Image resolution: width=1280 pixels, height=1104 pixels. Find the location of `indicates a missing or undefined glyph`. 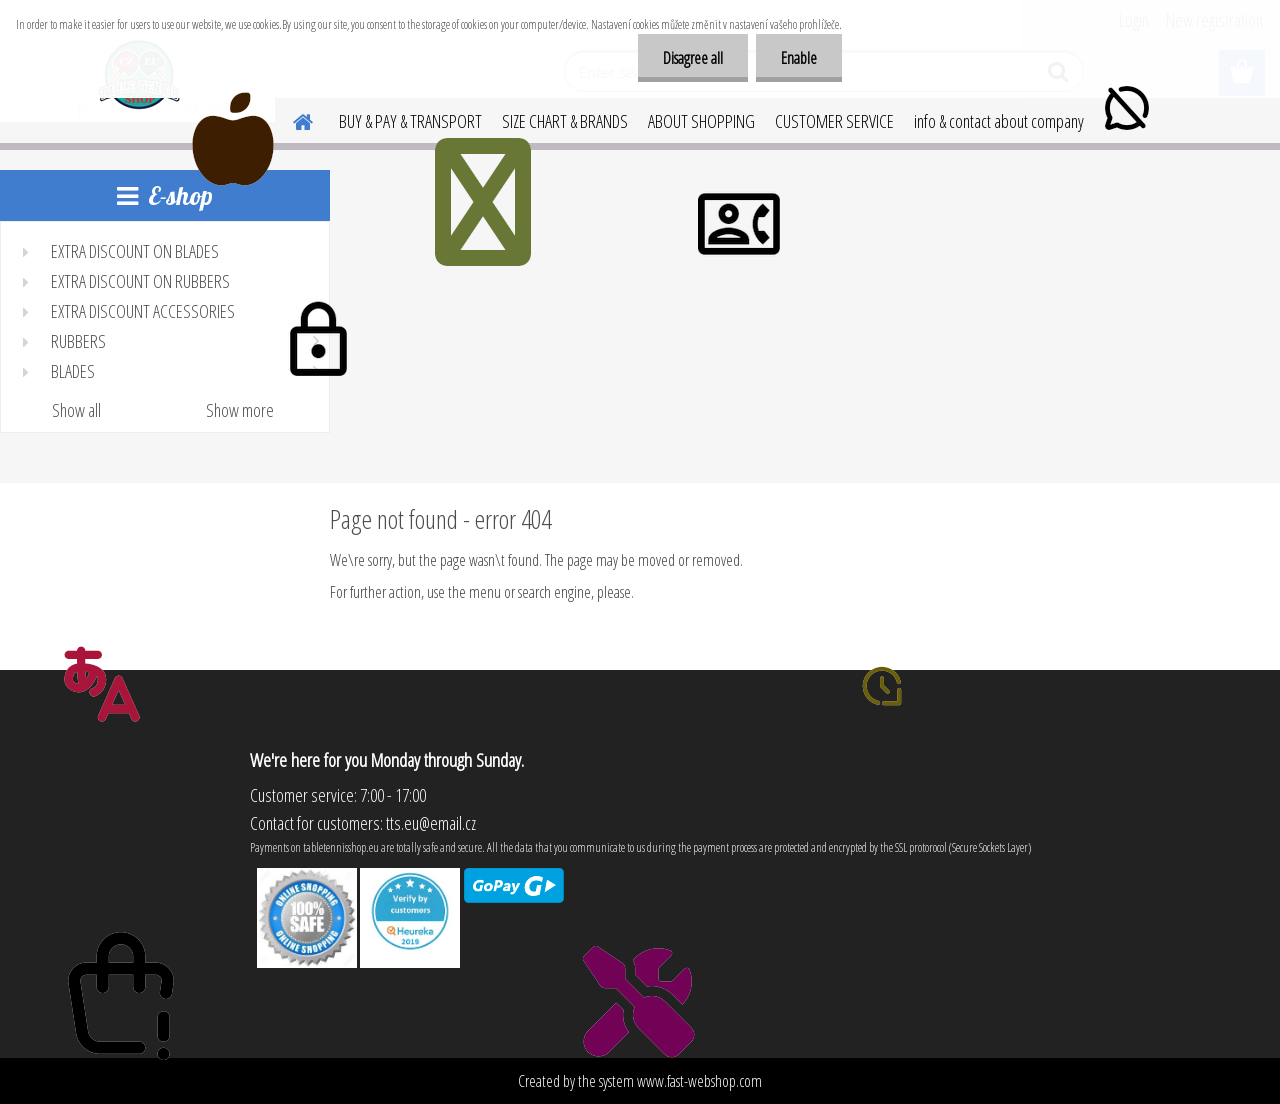

indicates a missing or undefined glyph is located at coordinates (483, 202).